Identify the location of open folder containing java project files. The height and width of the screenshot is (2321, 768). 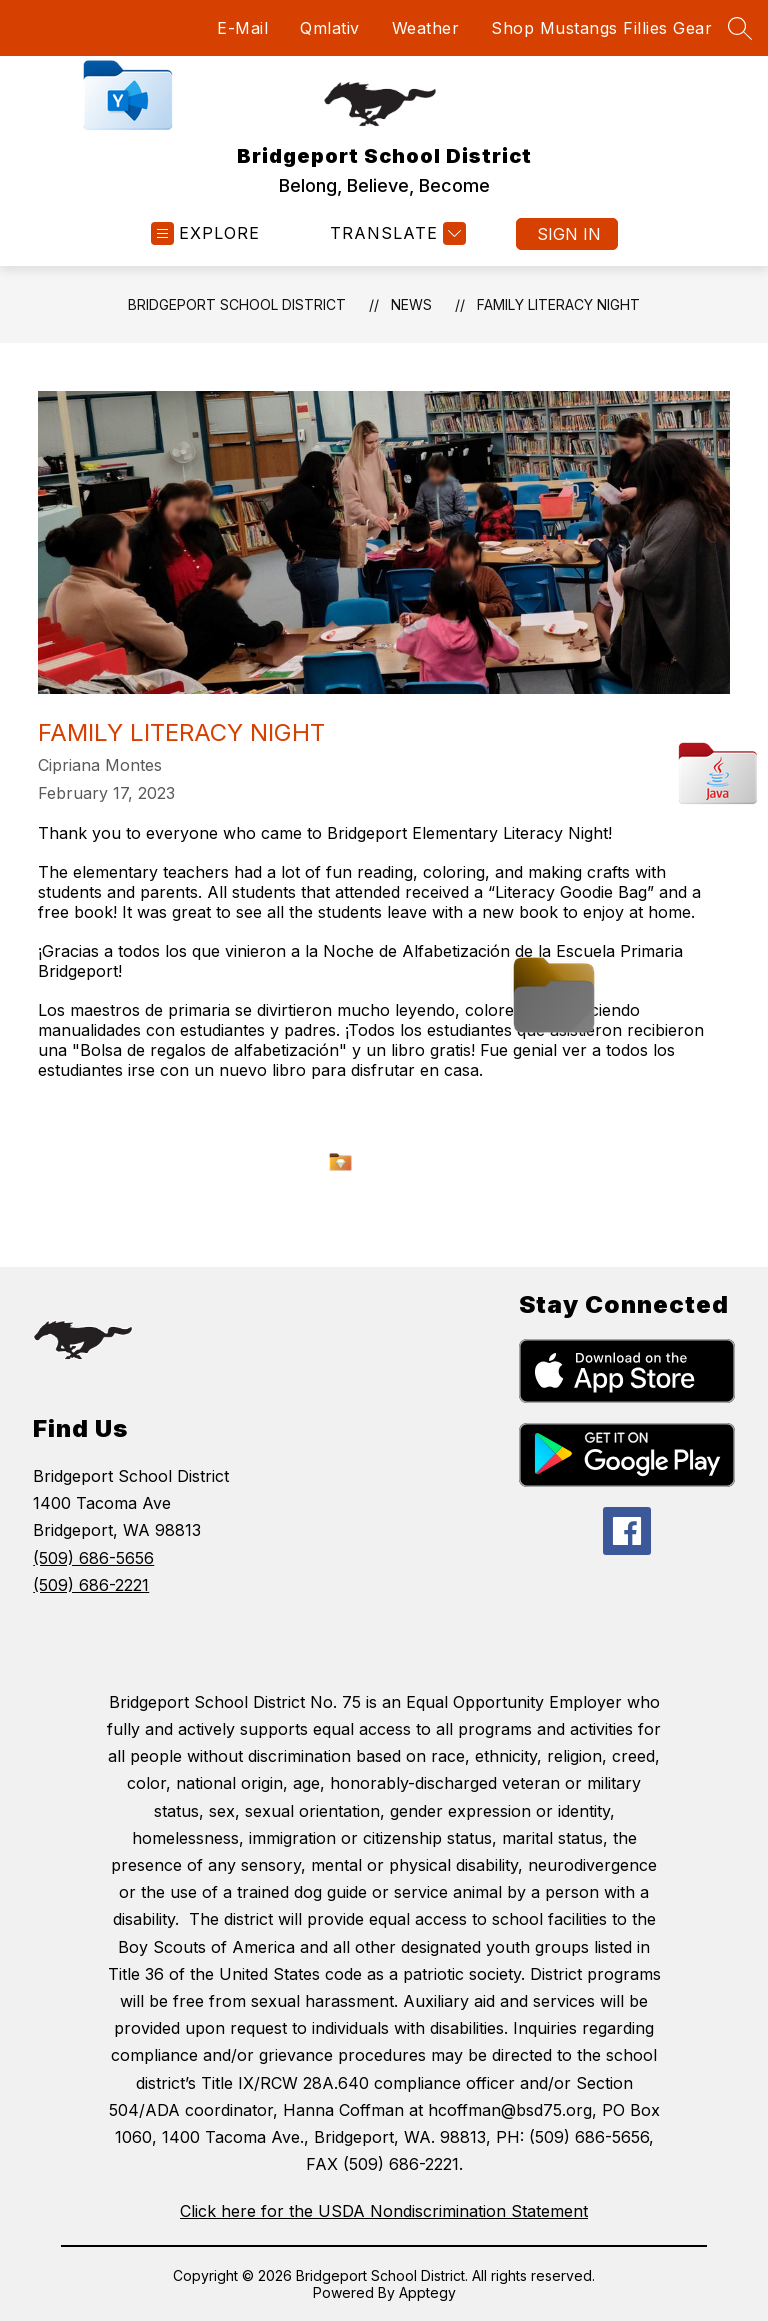
(717, 775).